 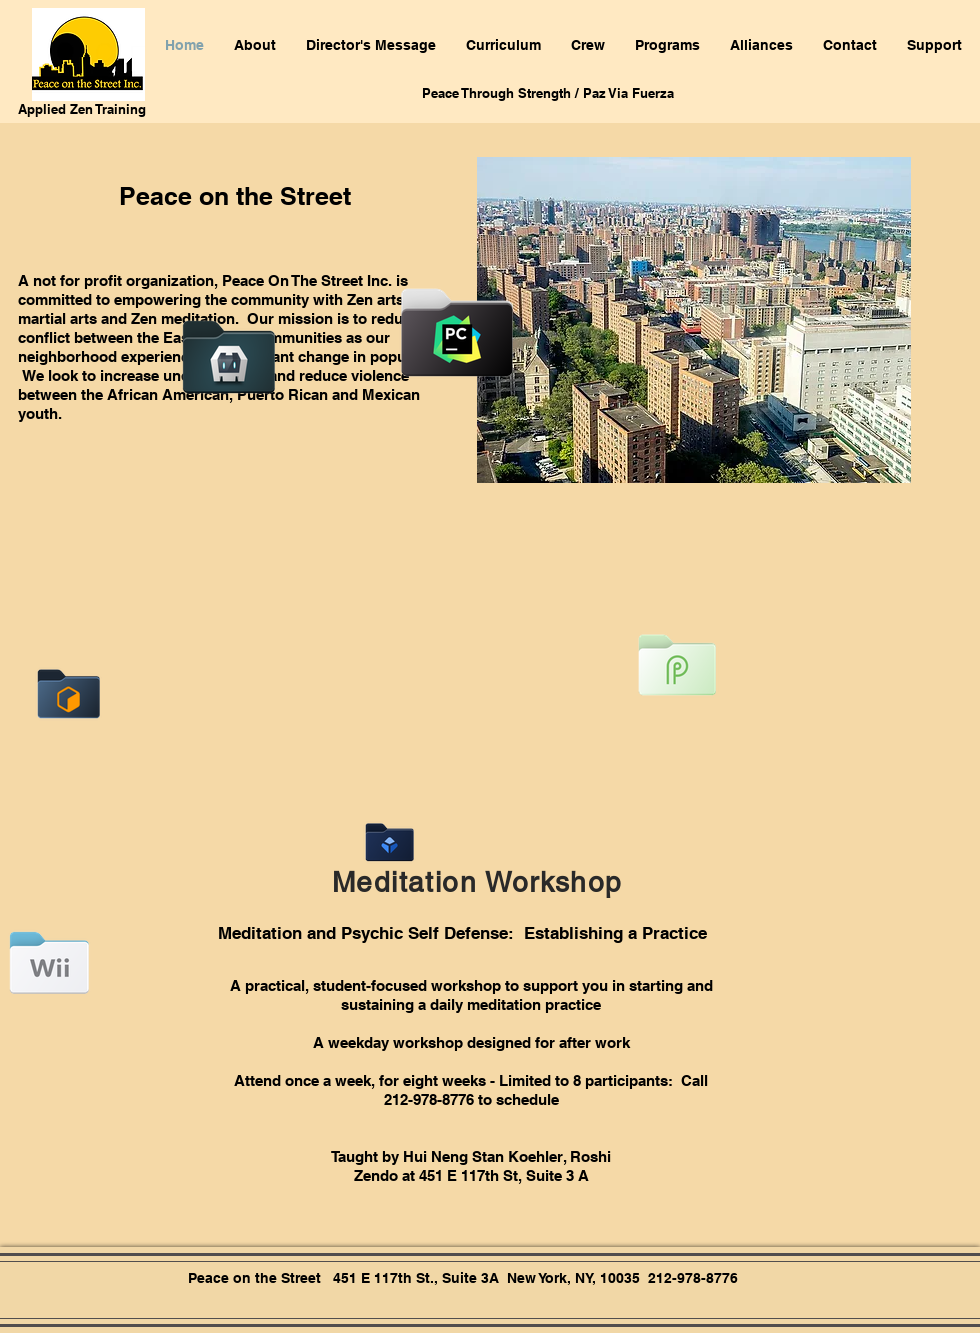 What do you see at coordinates (456, 335) in the screenshot?
I see `open pycharm project folder` at bounding box center [456, 335].